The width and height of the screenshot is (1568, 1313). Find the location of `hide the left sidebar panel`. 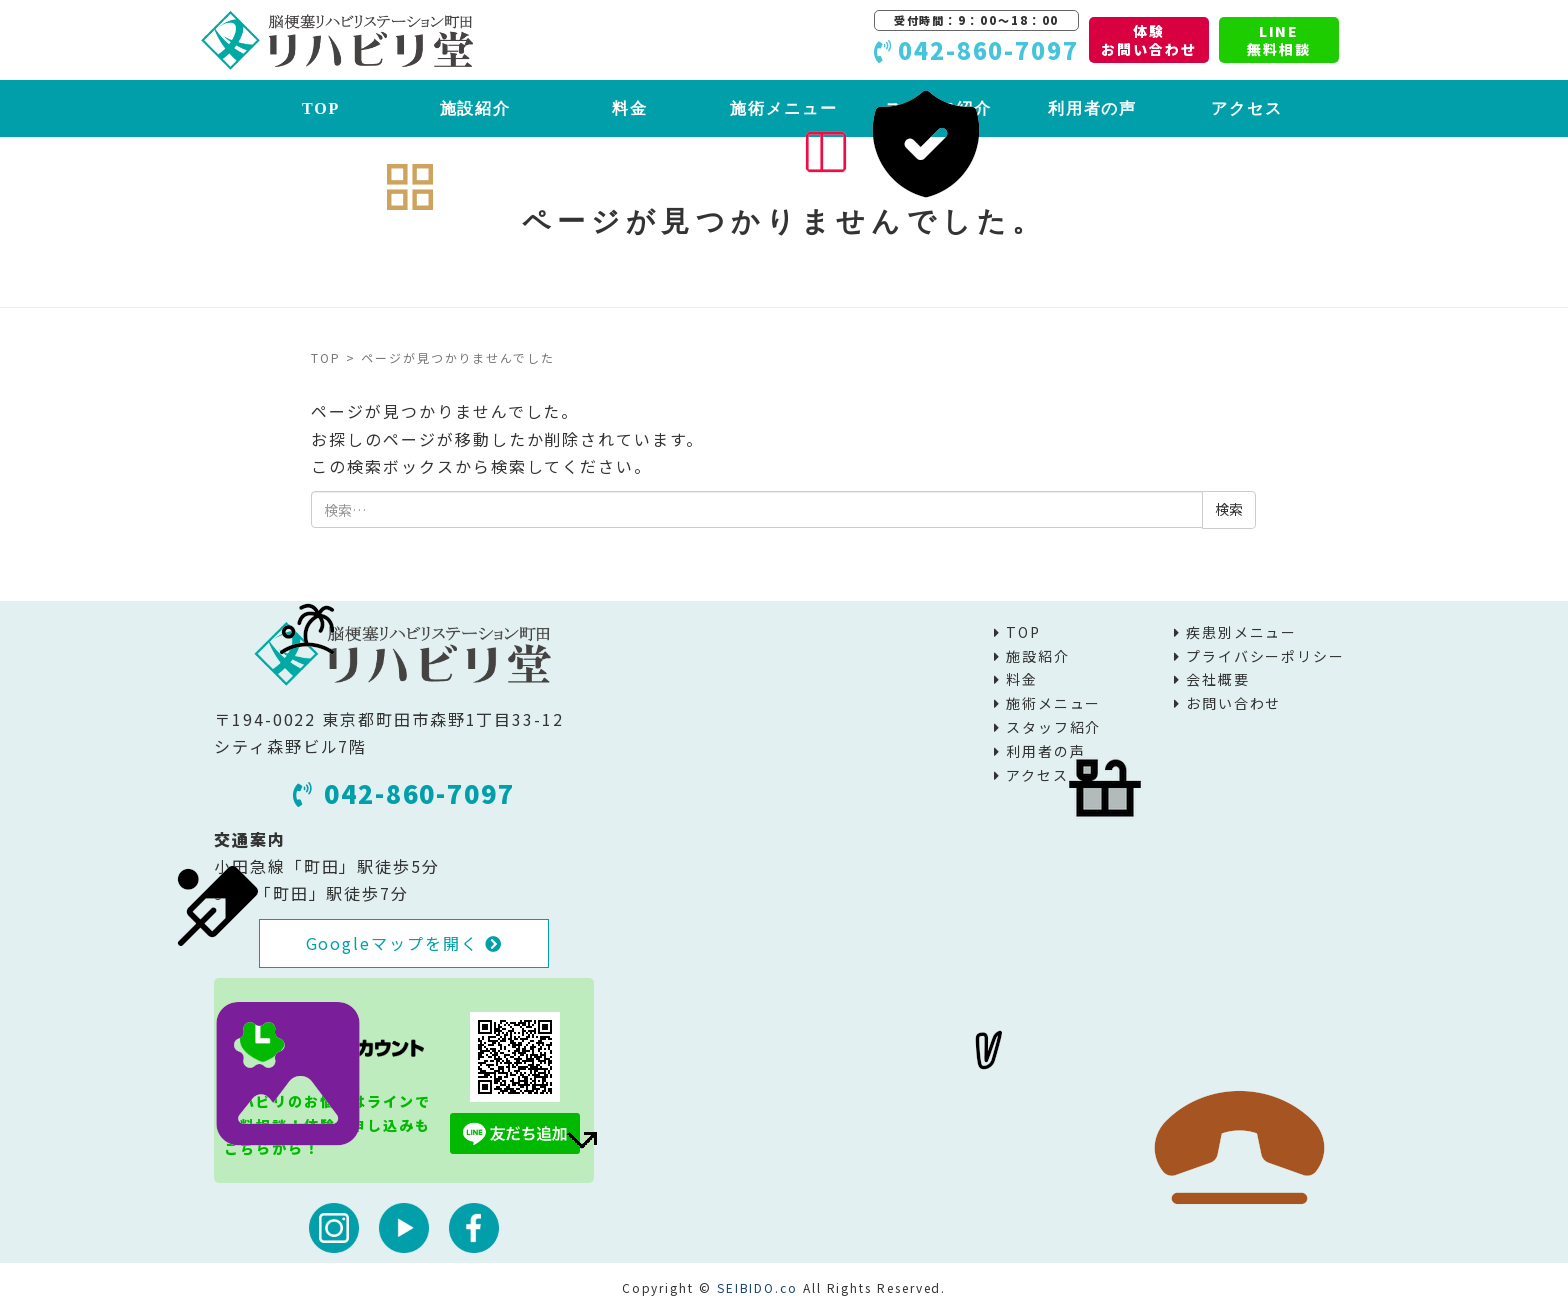

hide the left sidebar panel is located at coordinates (826, 152).